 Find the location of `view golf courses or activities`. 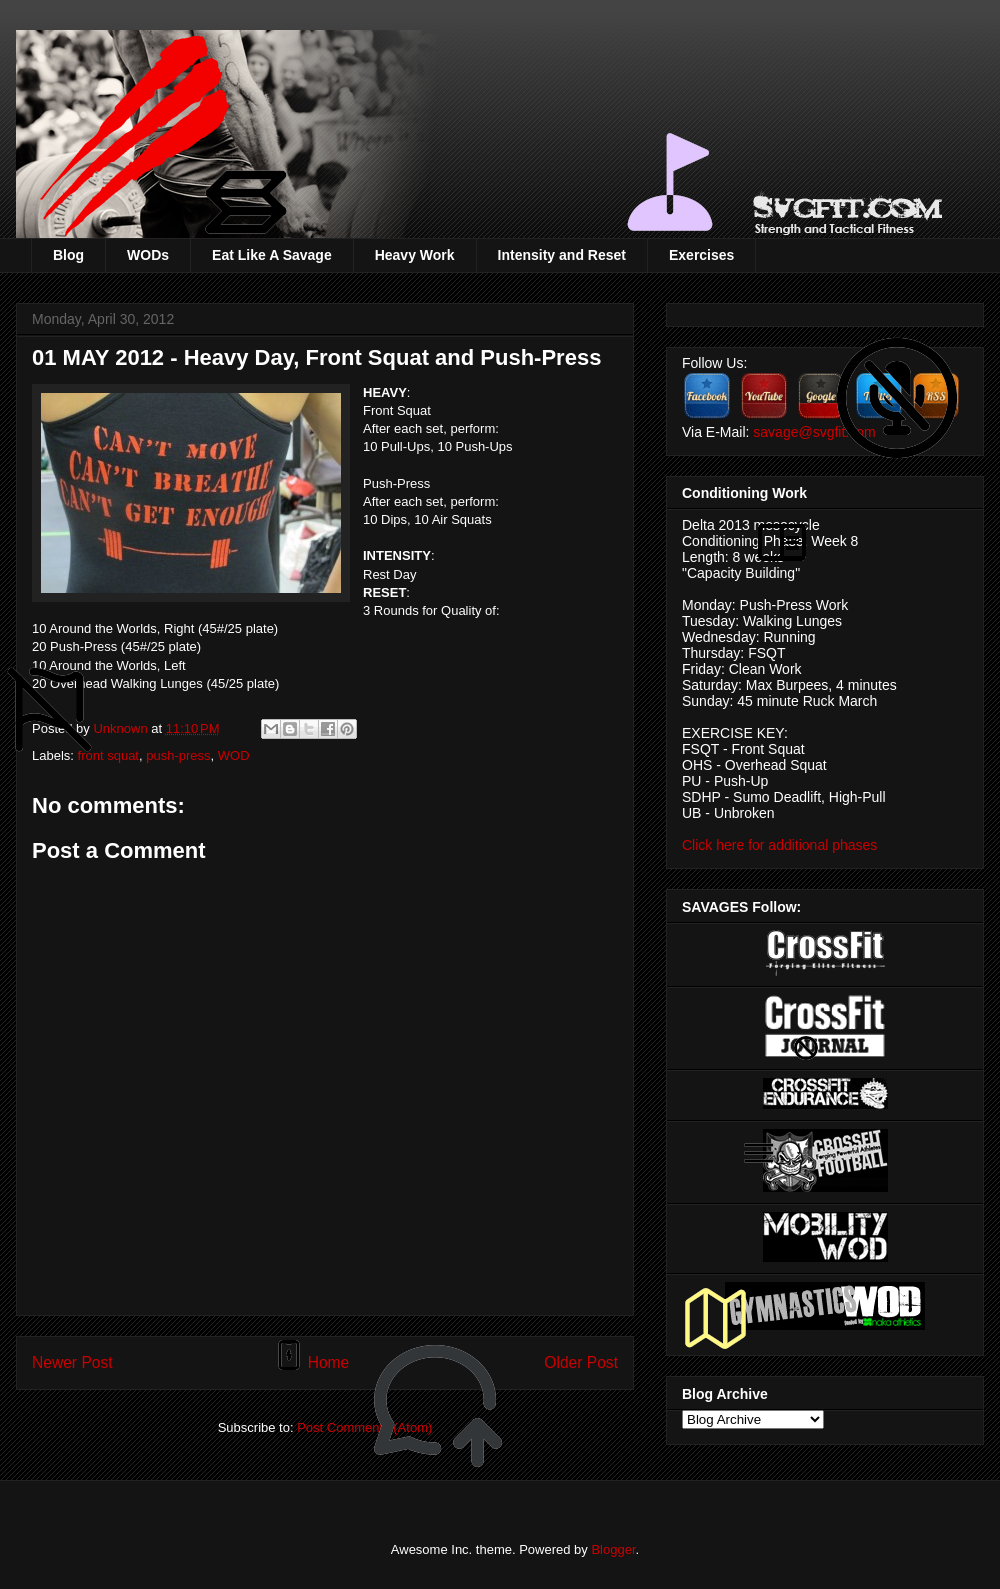

view golf courses or activities is located at coordinates (670, 182).